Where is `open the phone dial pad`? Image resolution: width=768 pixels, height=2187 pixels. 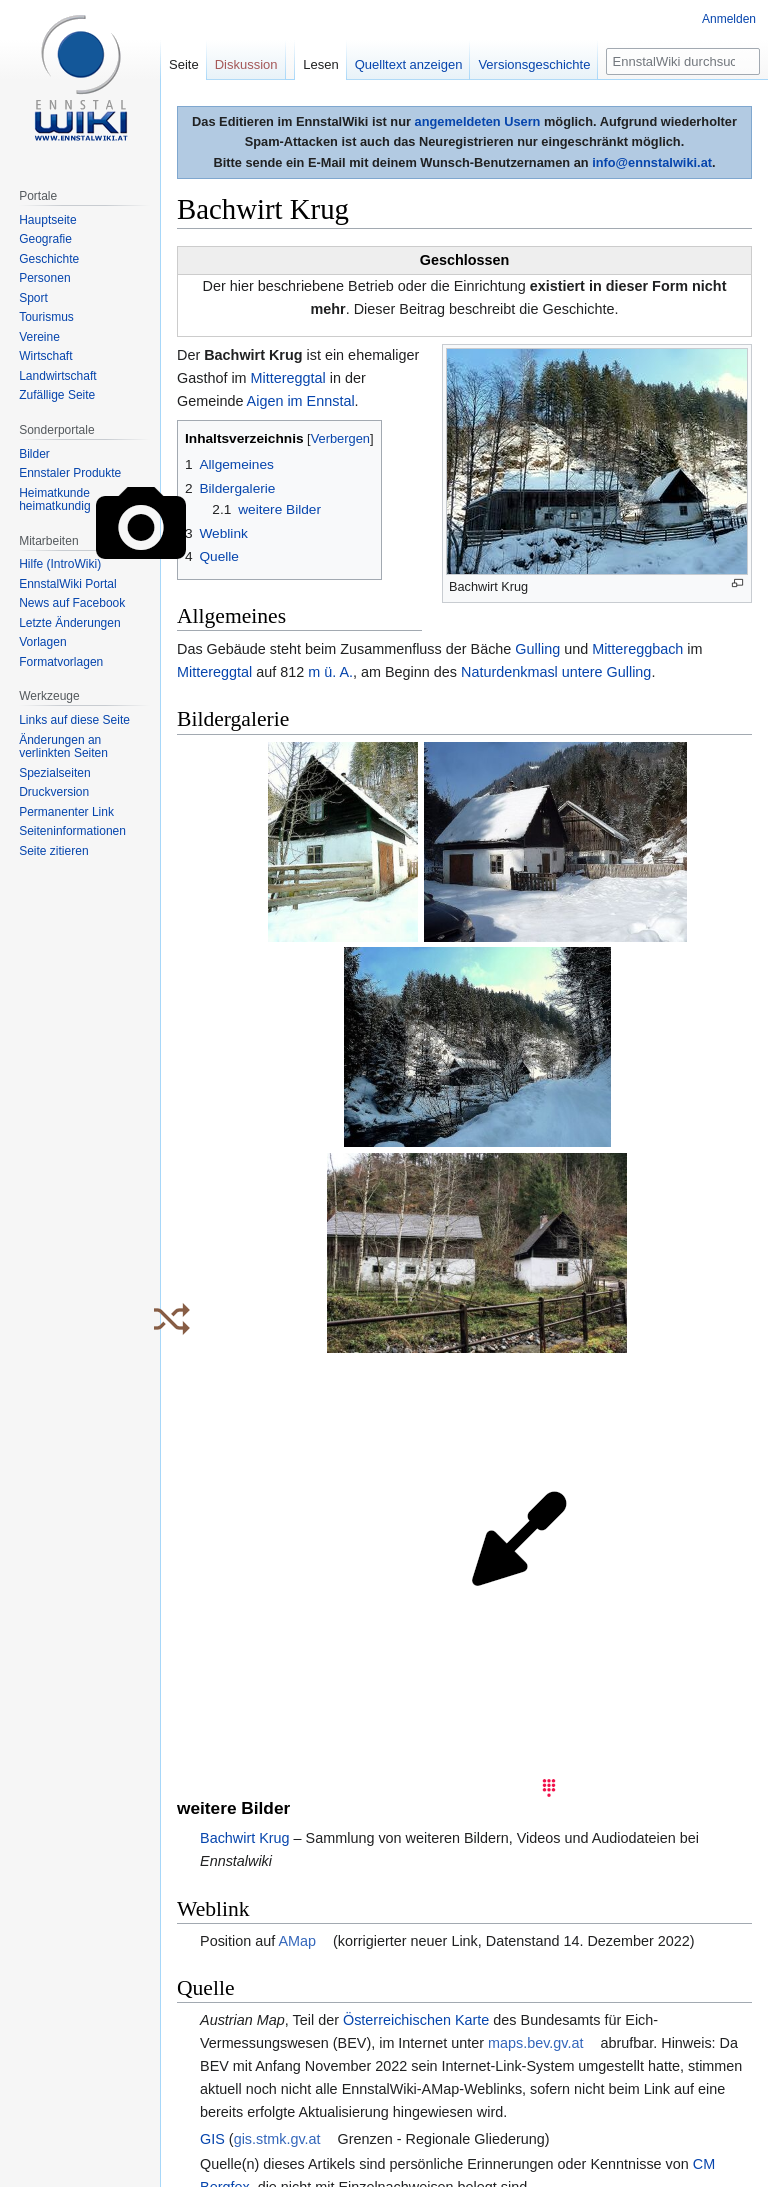 open the phone dial pad is located at coordinates (549, 1788).